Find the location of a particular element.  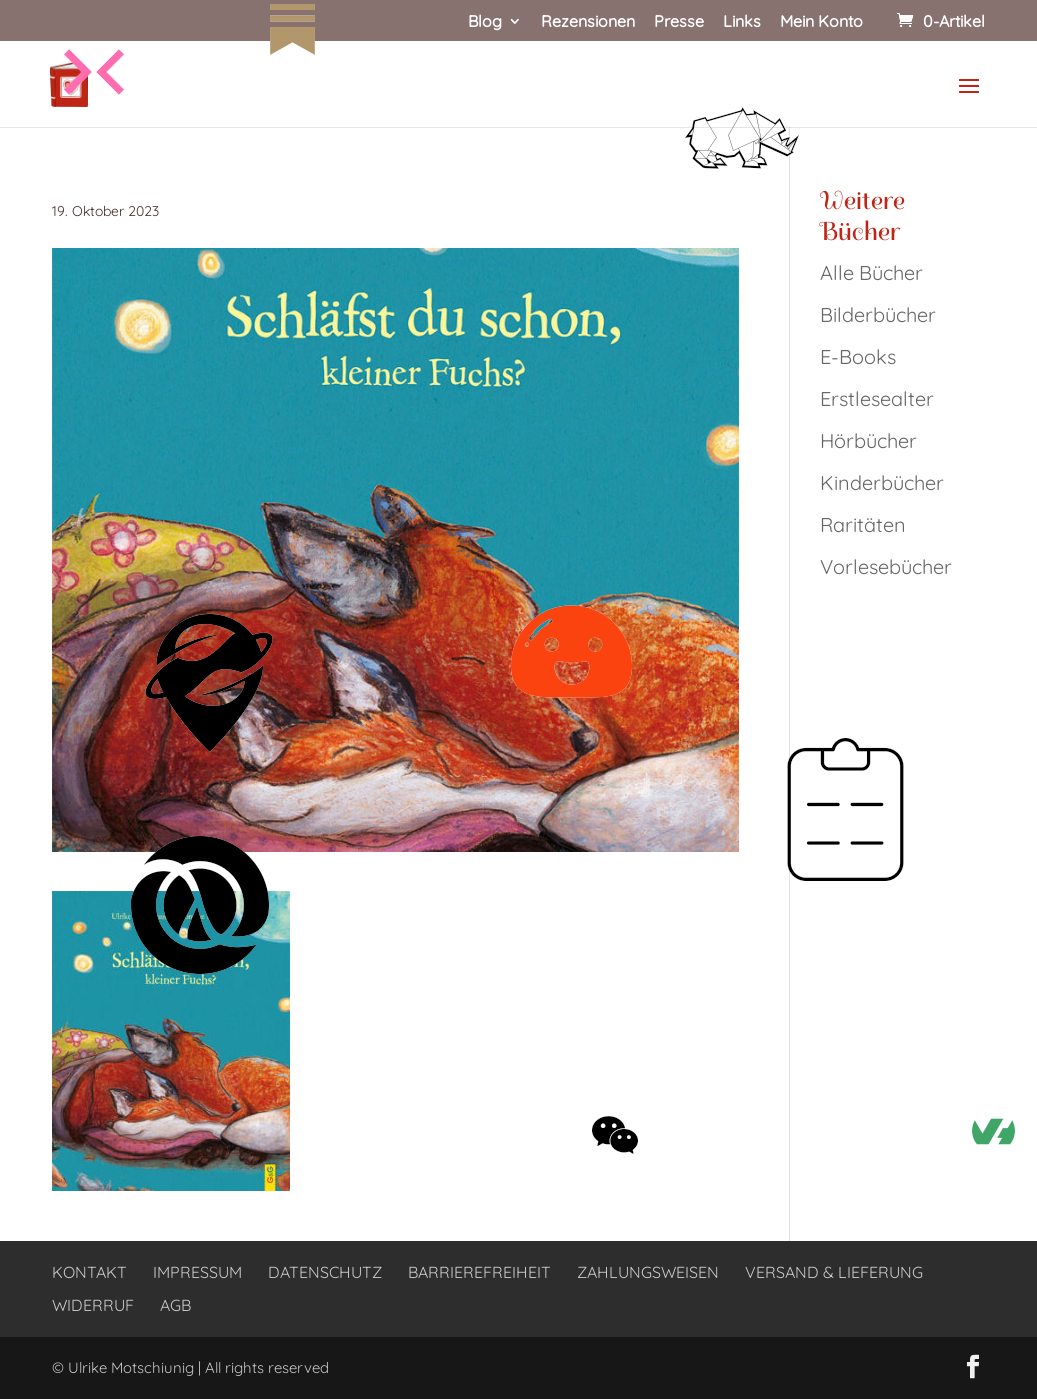

OVH cloud hosting services logo is located at coordinates (993, 1131).